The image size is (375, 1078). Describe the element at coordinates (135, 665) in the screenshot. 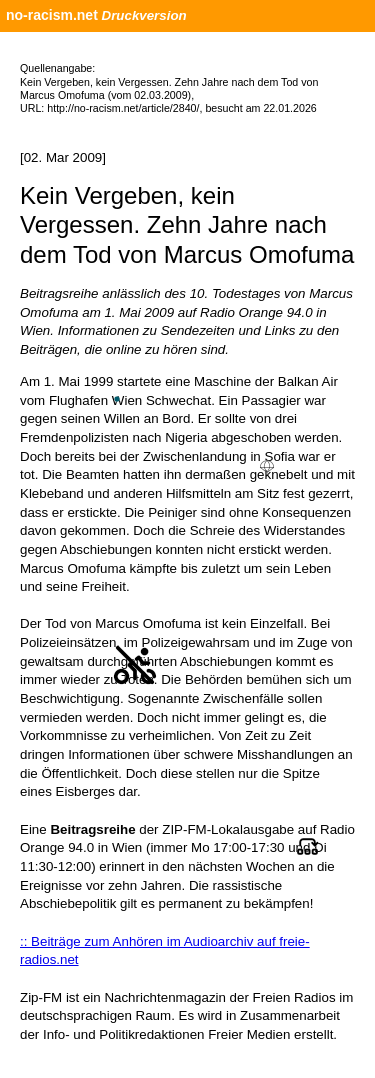

I see `bike rental or sharing unavailable` at that location.